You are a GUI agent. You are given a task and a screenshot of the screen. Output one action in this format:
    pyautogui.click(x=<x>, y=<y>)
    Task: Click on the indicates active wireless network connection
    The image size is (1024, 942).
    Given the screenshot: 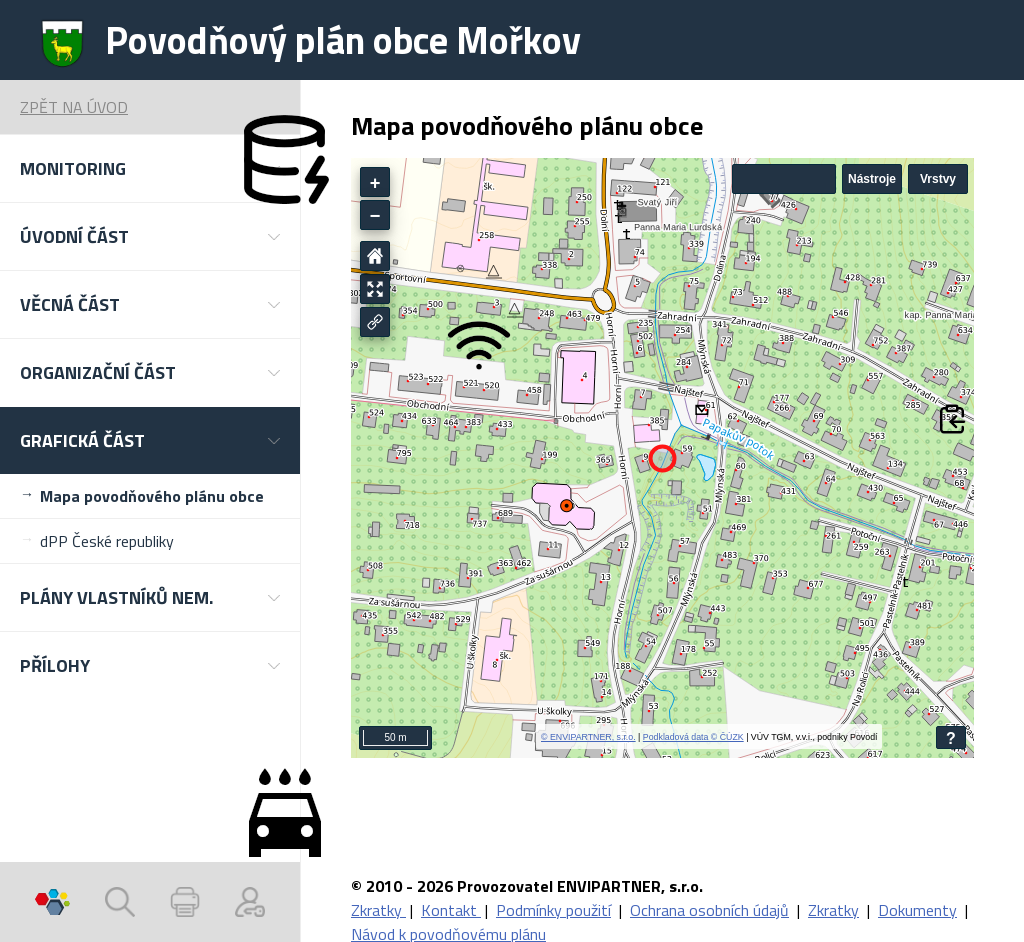 What is the action you would take?
    pyautogui.click(x=479, y=344)
    